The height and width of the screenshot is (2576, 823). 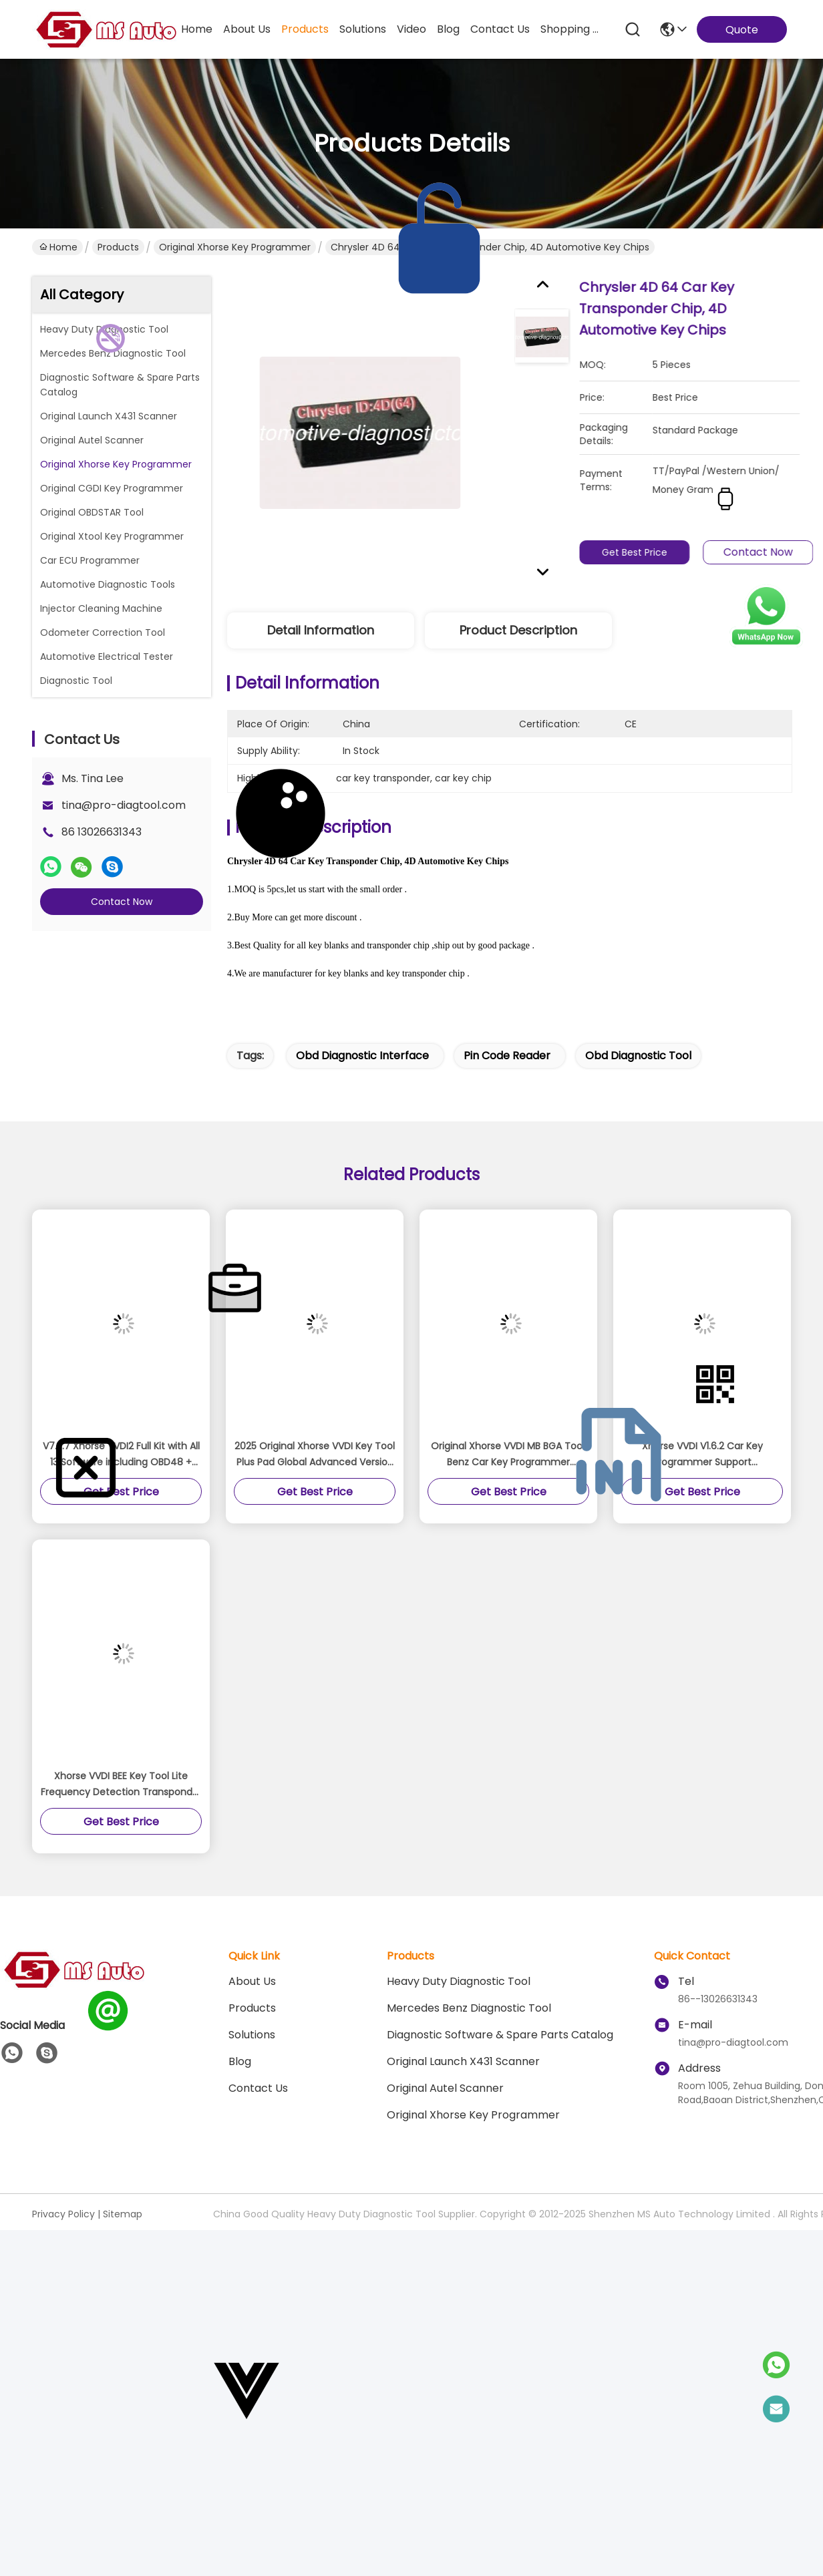 What do you see at coordinates (621, 1455) in the screenshot?
I see `open or view an INI configuration file` at bounding box center [621, 1455].